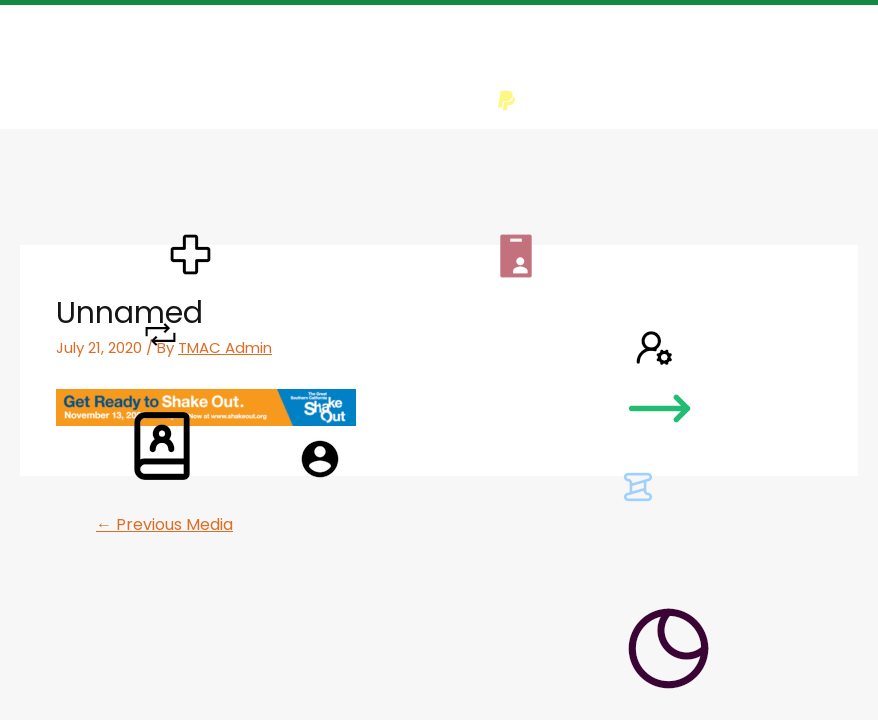 Image resolution: width=878 pixels, height=720 pixels. What do you see at coordinates (659, 408) in the screenshot?
I see `move item to the right` at bounding box center [659, 408].